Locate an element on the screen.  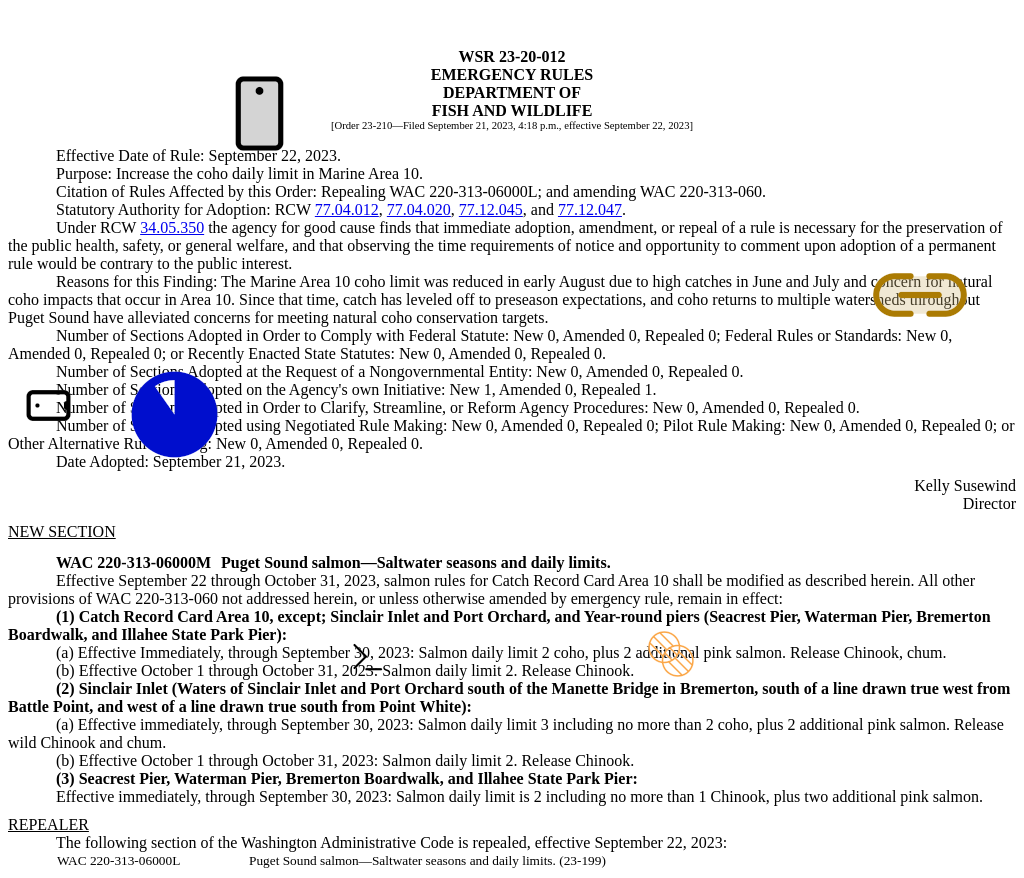
access device camera settings is located at coordinates (259, 113).